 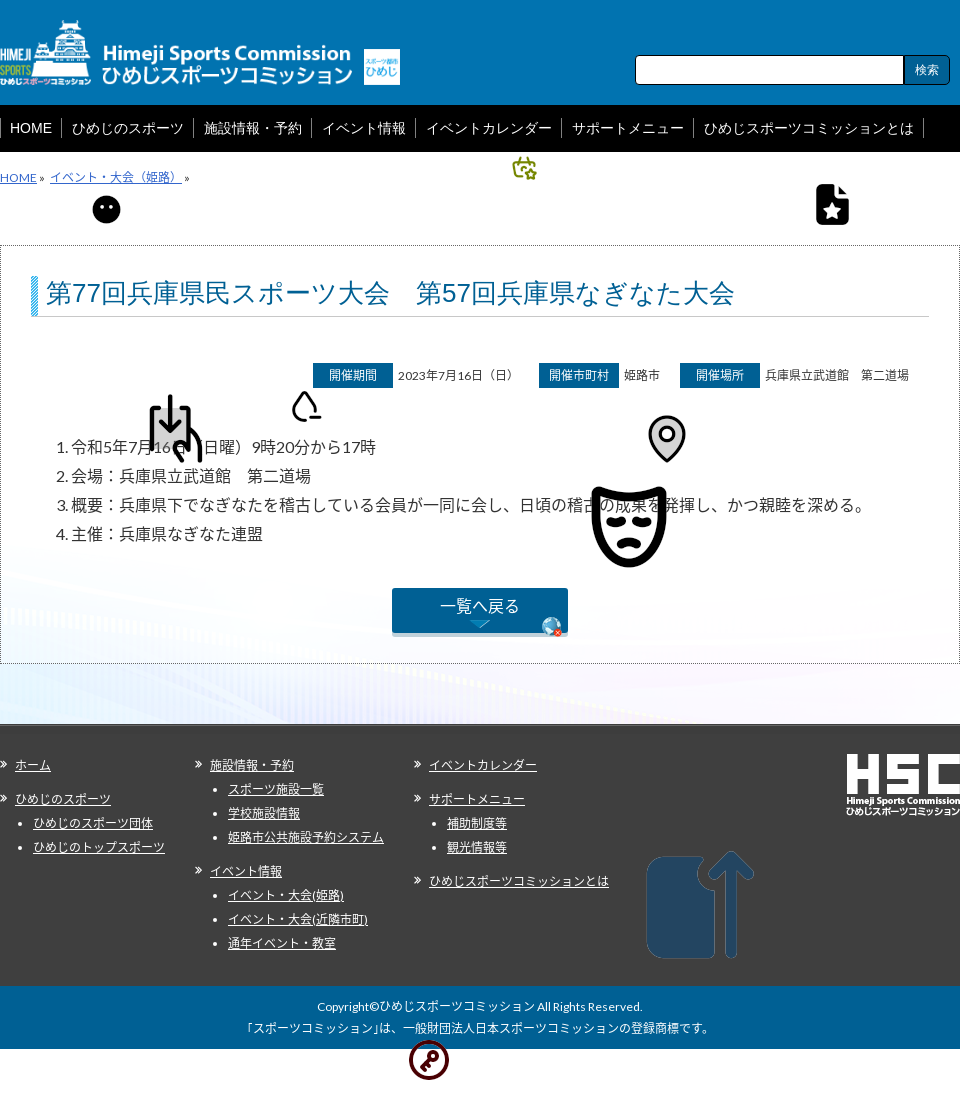 I want to click on decrease water or liquid level, so click(x=304, y=406).